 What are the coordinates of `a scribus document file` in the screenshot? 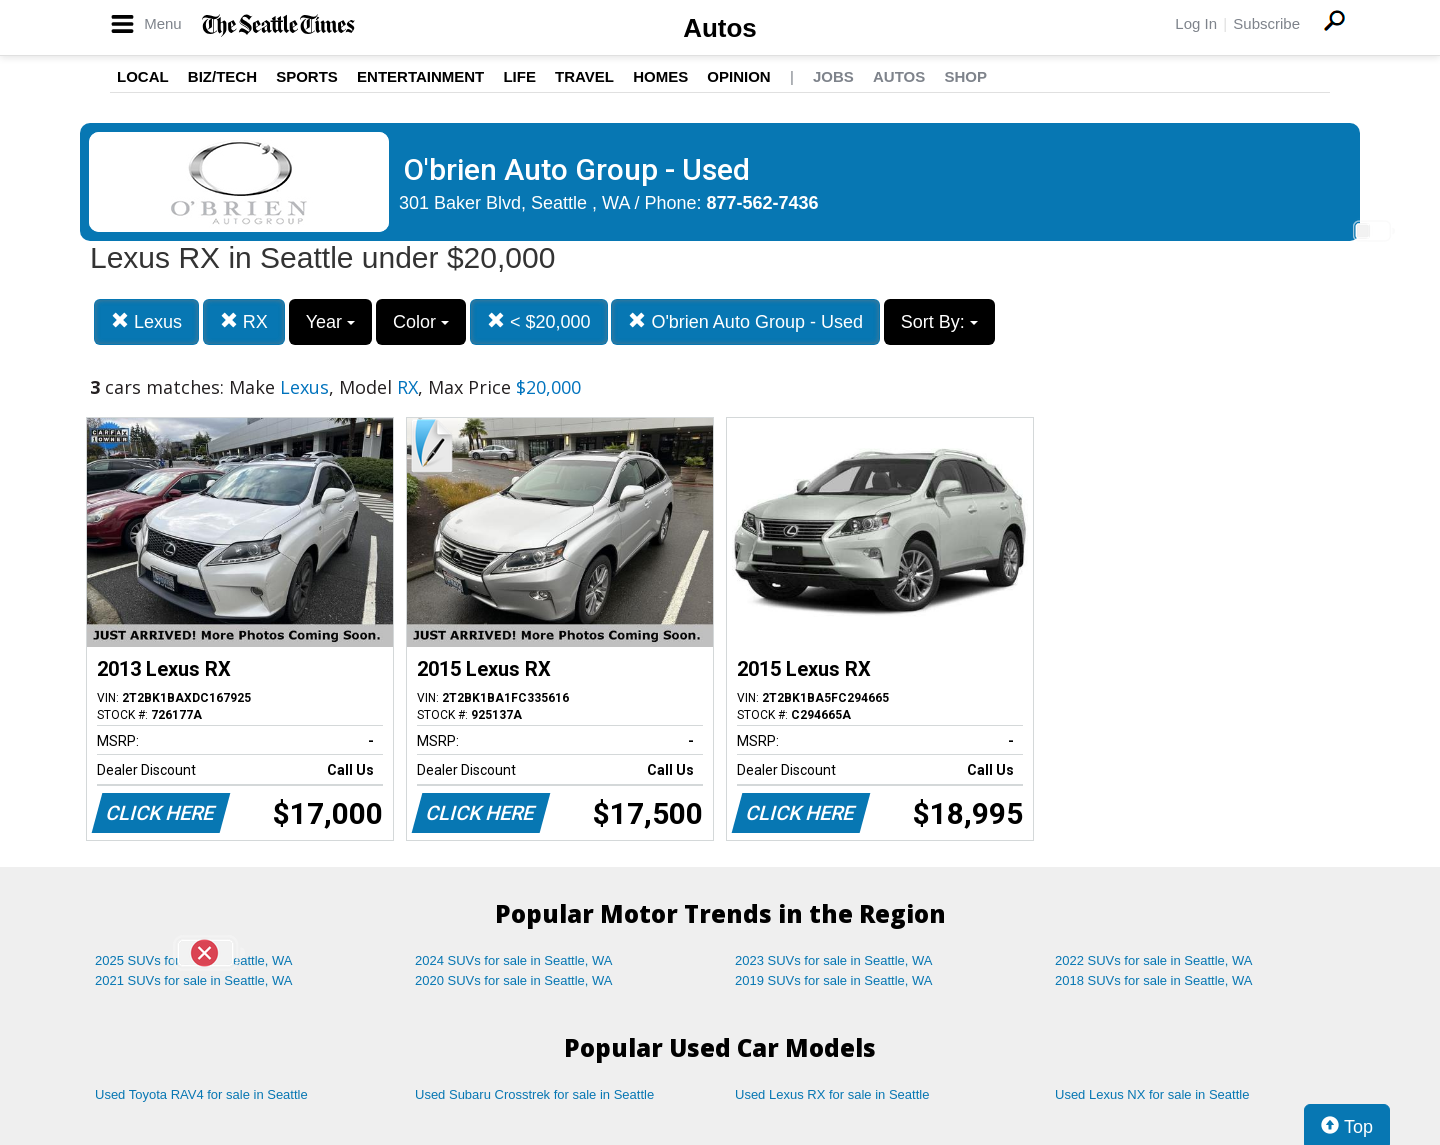 It's located at (402, 447).